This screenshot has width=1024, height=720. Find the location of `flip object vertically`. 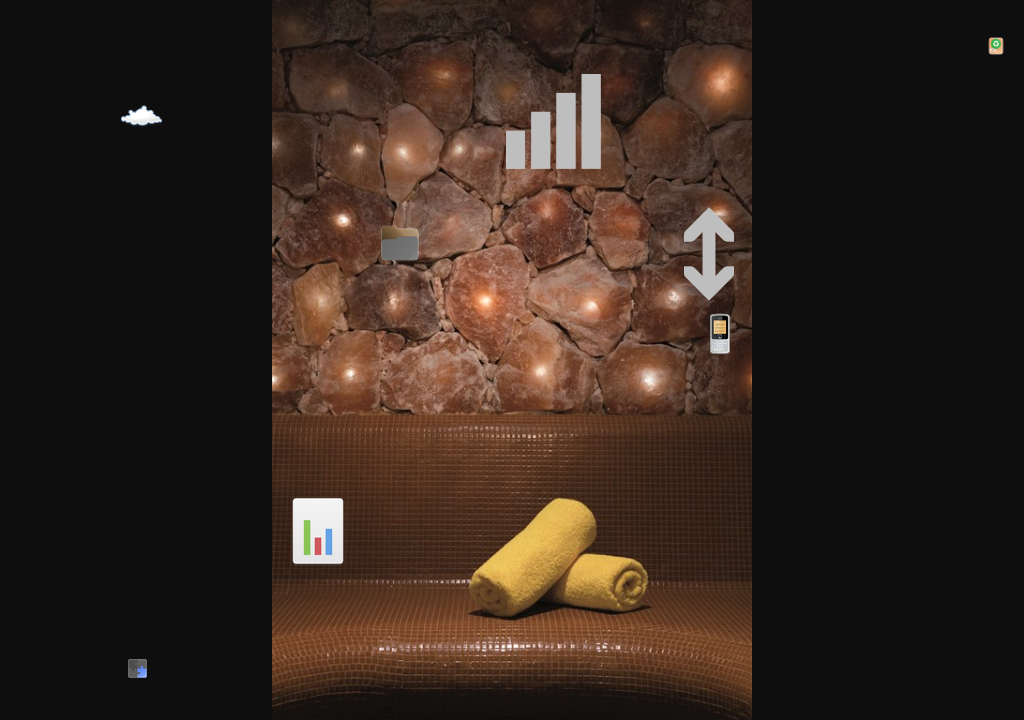

flip object vertically is located at coordinates (709, 254).